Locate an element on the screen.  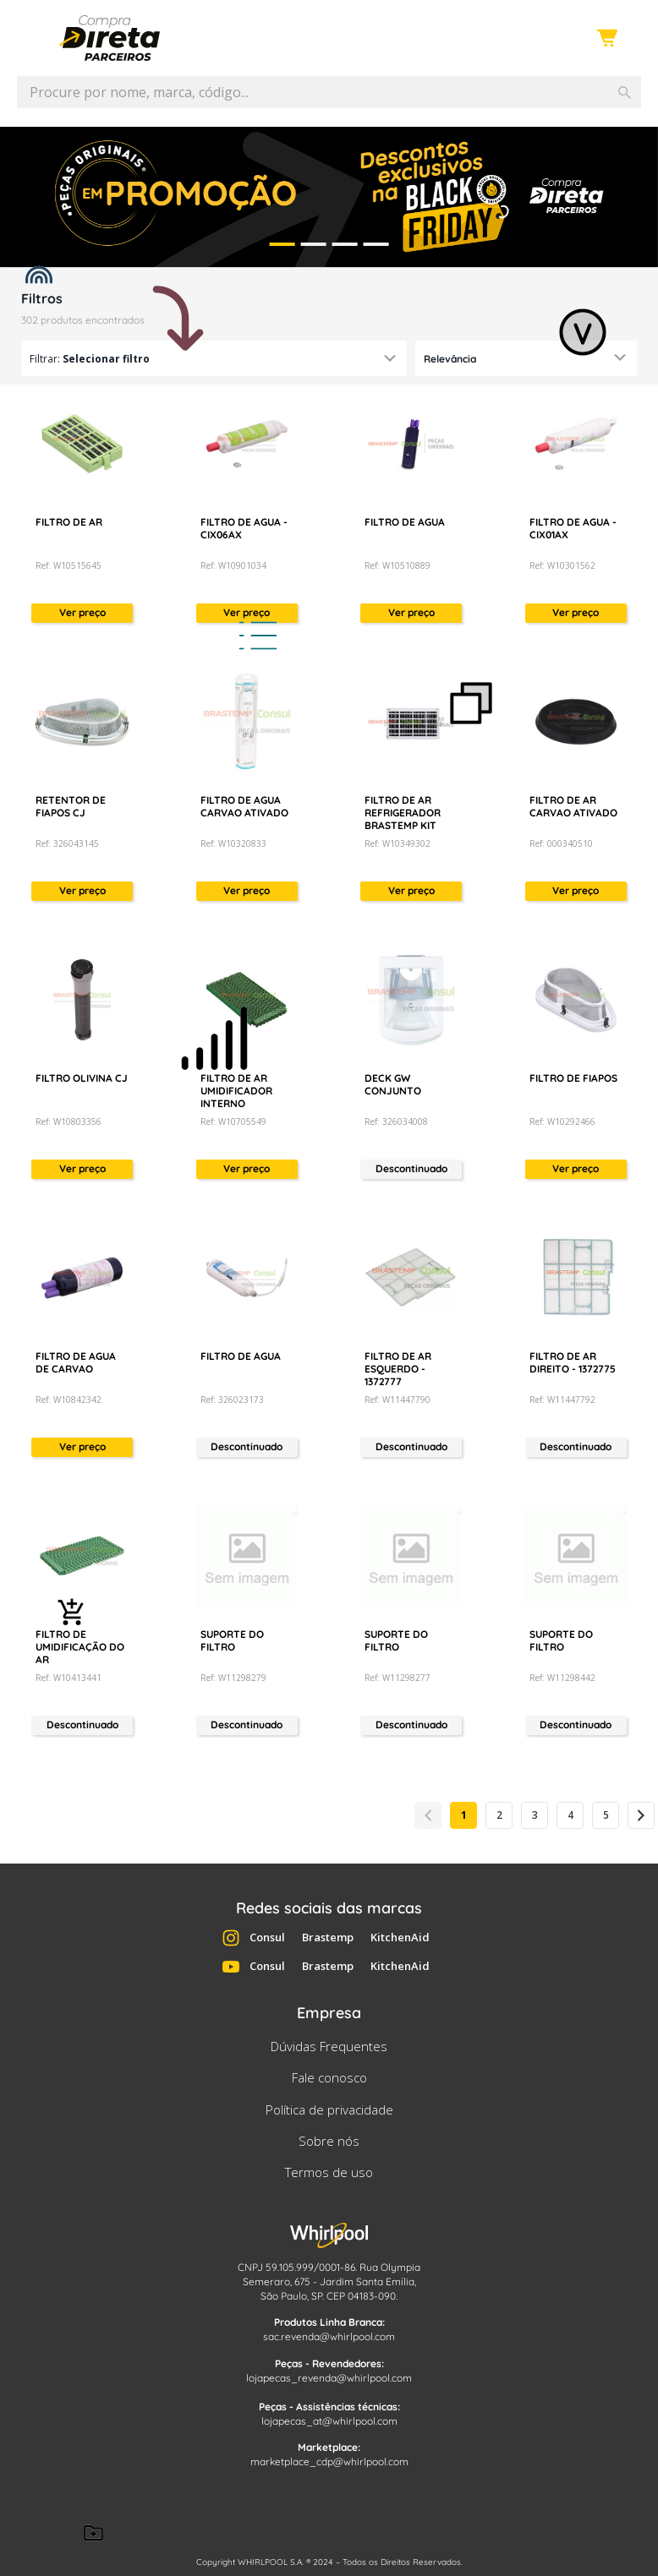
indicates LGBTQ+ pride or inclusivity features is located at coordinates (39, 276).